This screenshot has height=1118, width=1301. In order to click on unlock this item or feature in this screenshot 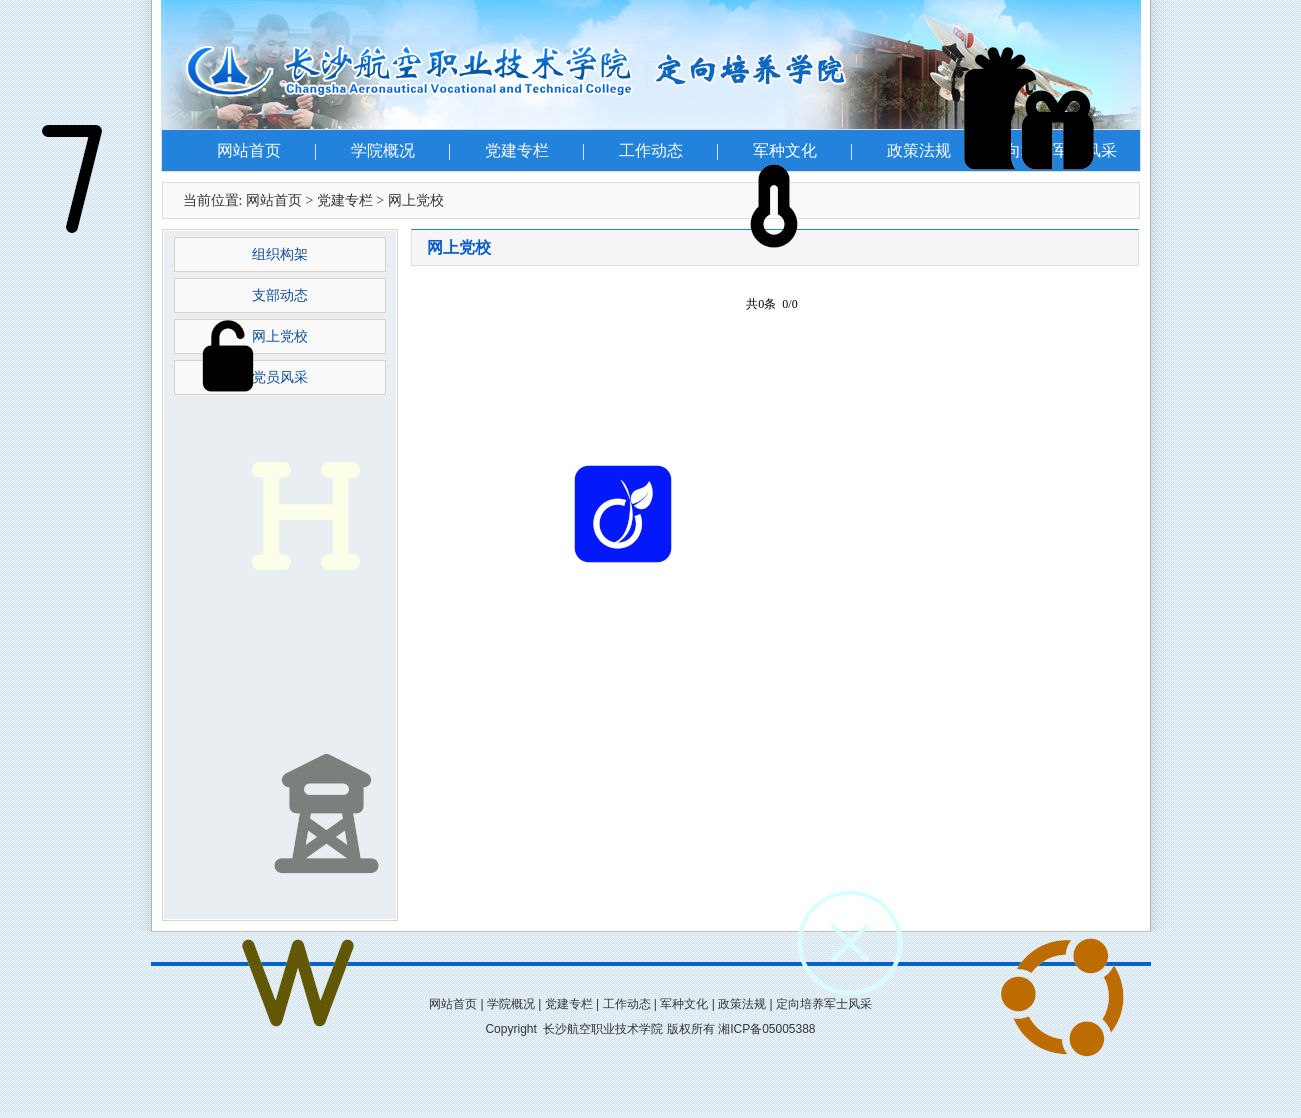, I will do `click(228, 358)`.